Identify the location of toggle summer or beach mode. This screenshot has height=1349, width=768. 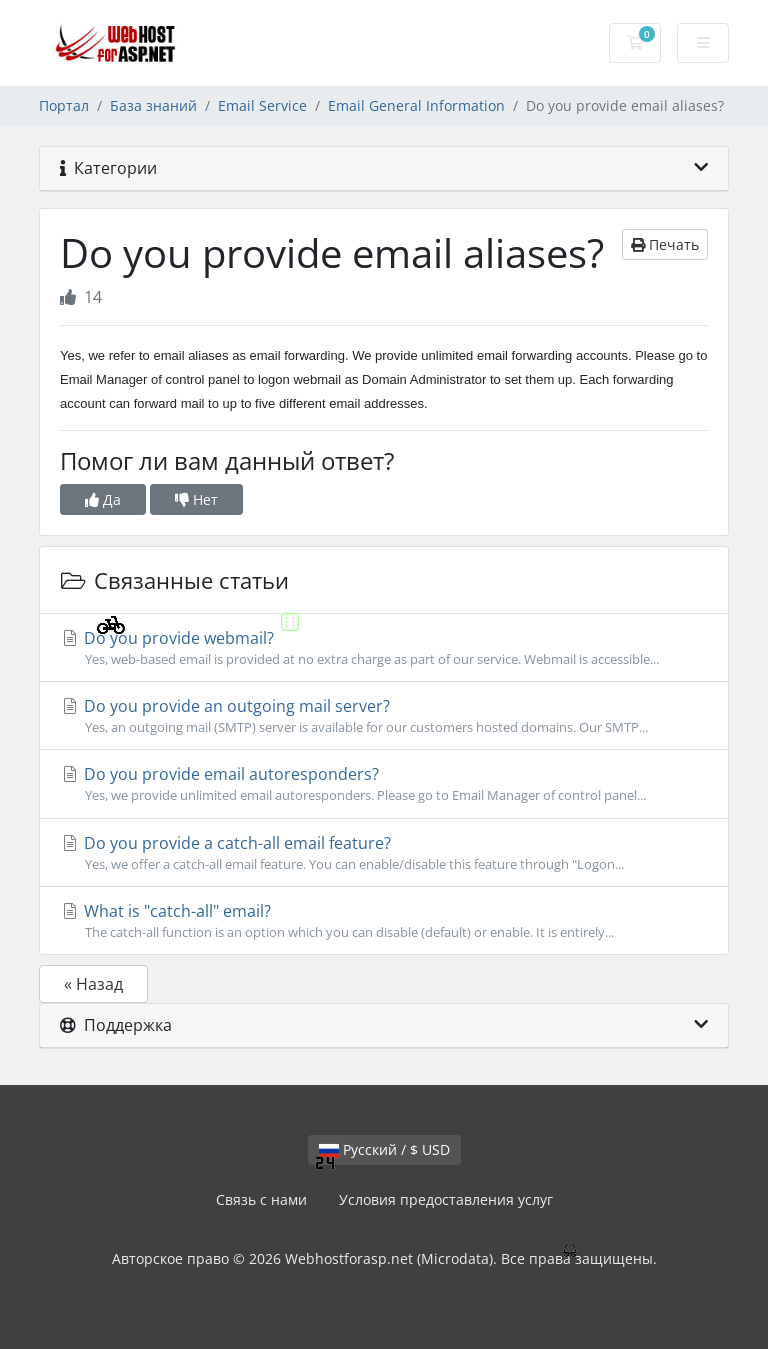
(570, 1251).